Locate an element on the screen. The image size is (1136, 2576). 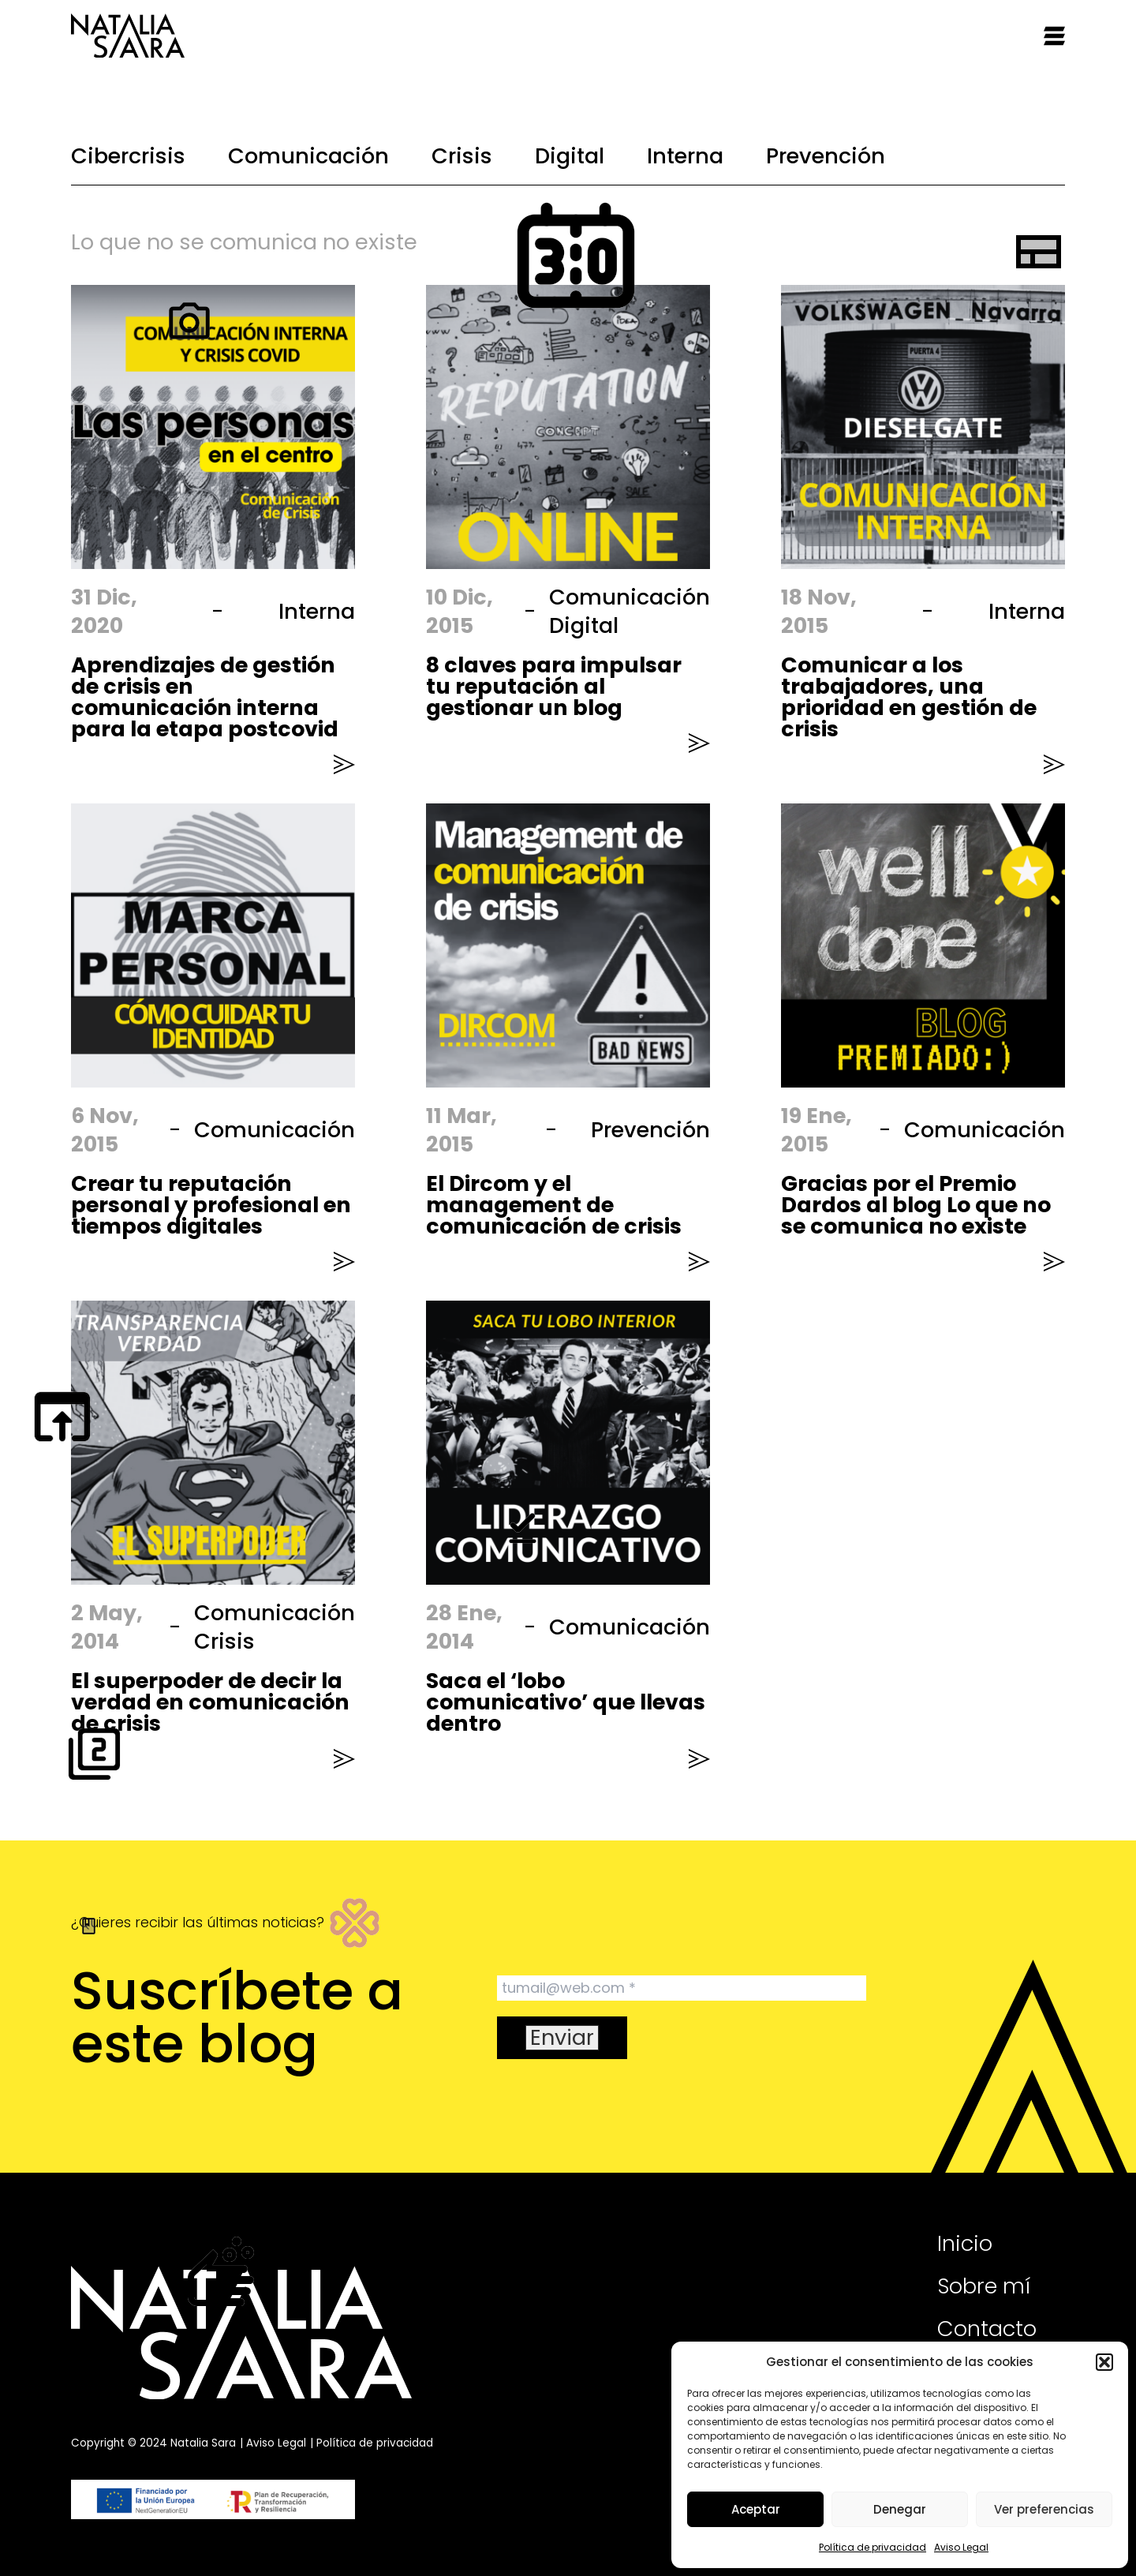
access your saved bookmarks or reading list is located at coordinates (88, 1926).